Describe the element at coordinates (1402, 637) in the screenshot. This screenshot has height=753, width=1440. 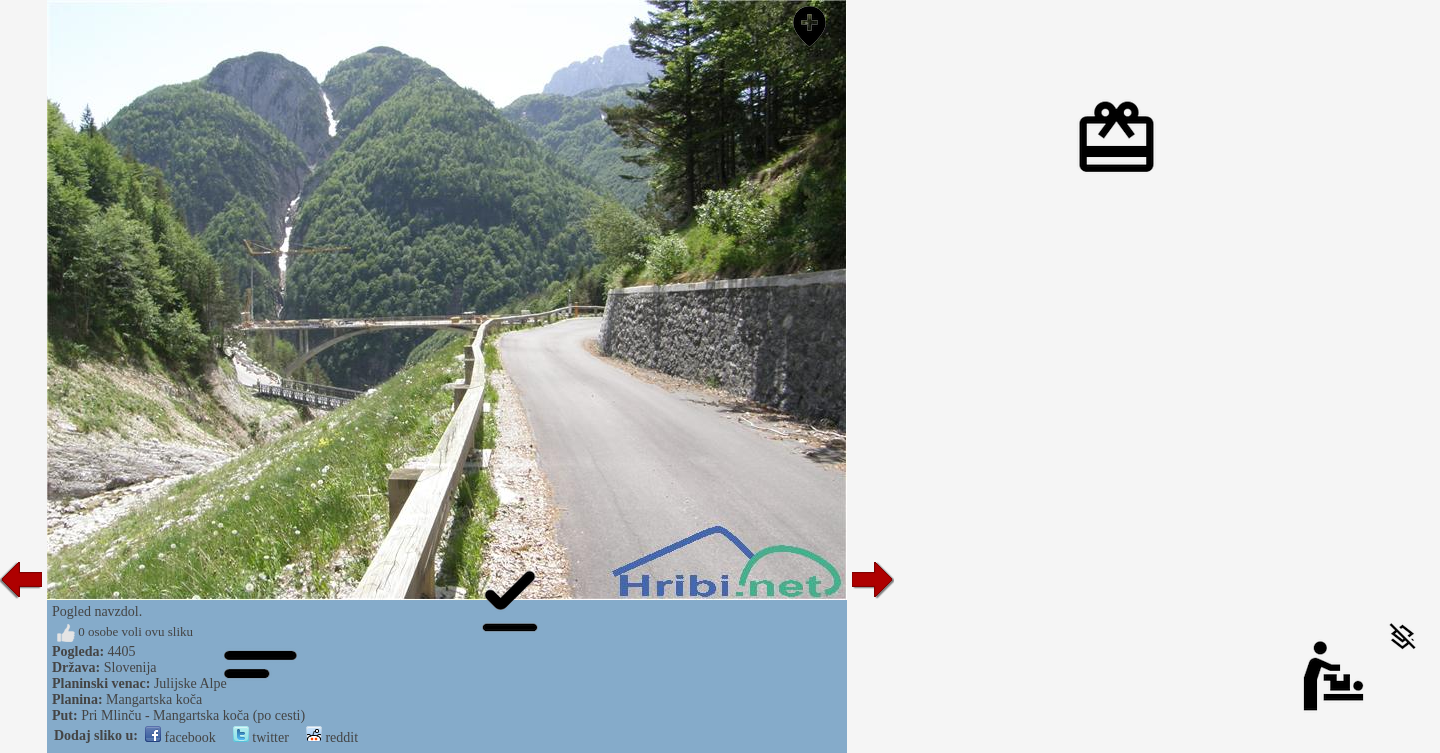
I see `clear all map layers` at that location.